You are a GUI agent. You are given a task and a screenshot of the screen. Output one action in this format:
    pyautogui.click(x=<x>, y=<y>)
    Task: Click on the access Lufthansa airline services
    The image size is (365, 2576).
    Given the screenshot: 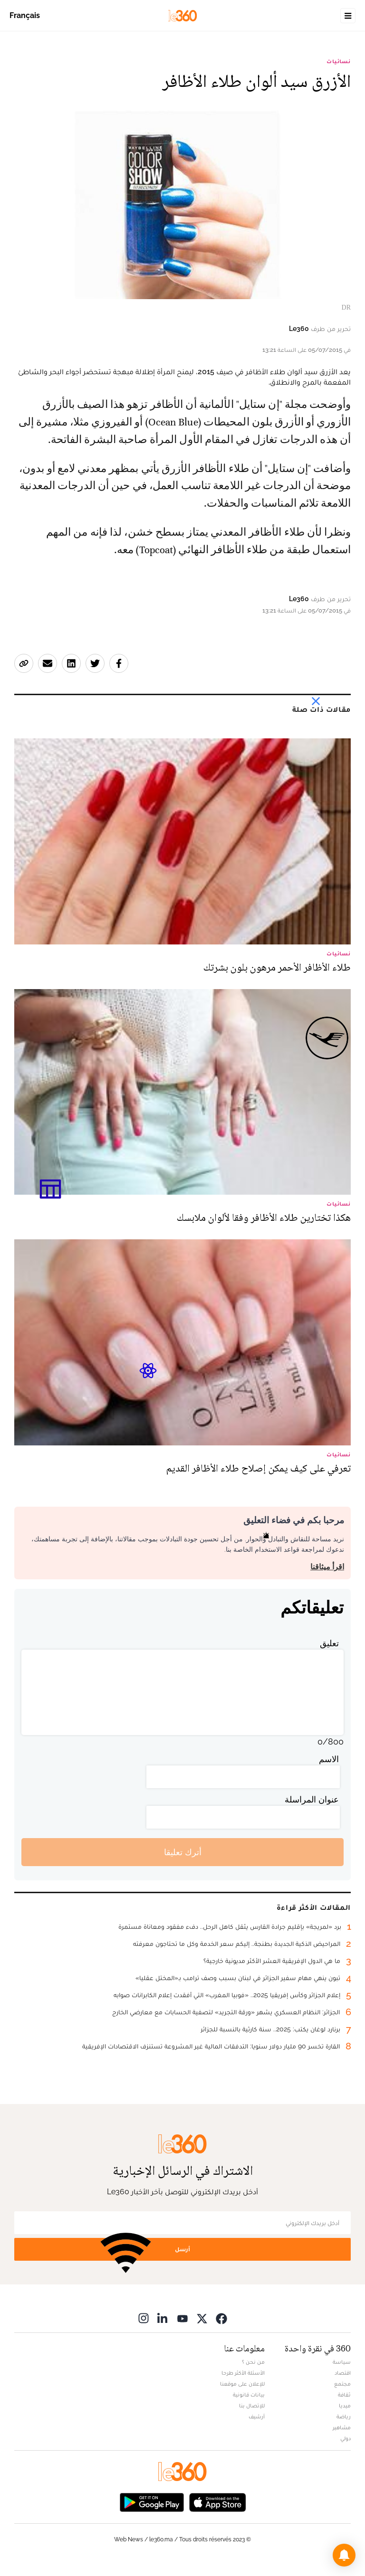 What is the action you would take?
    pyautogui.click(x=327, y=1038)
    